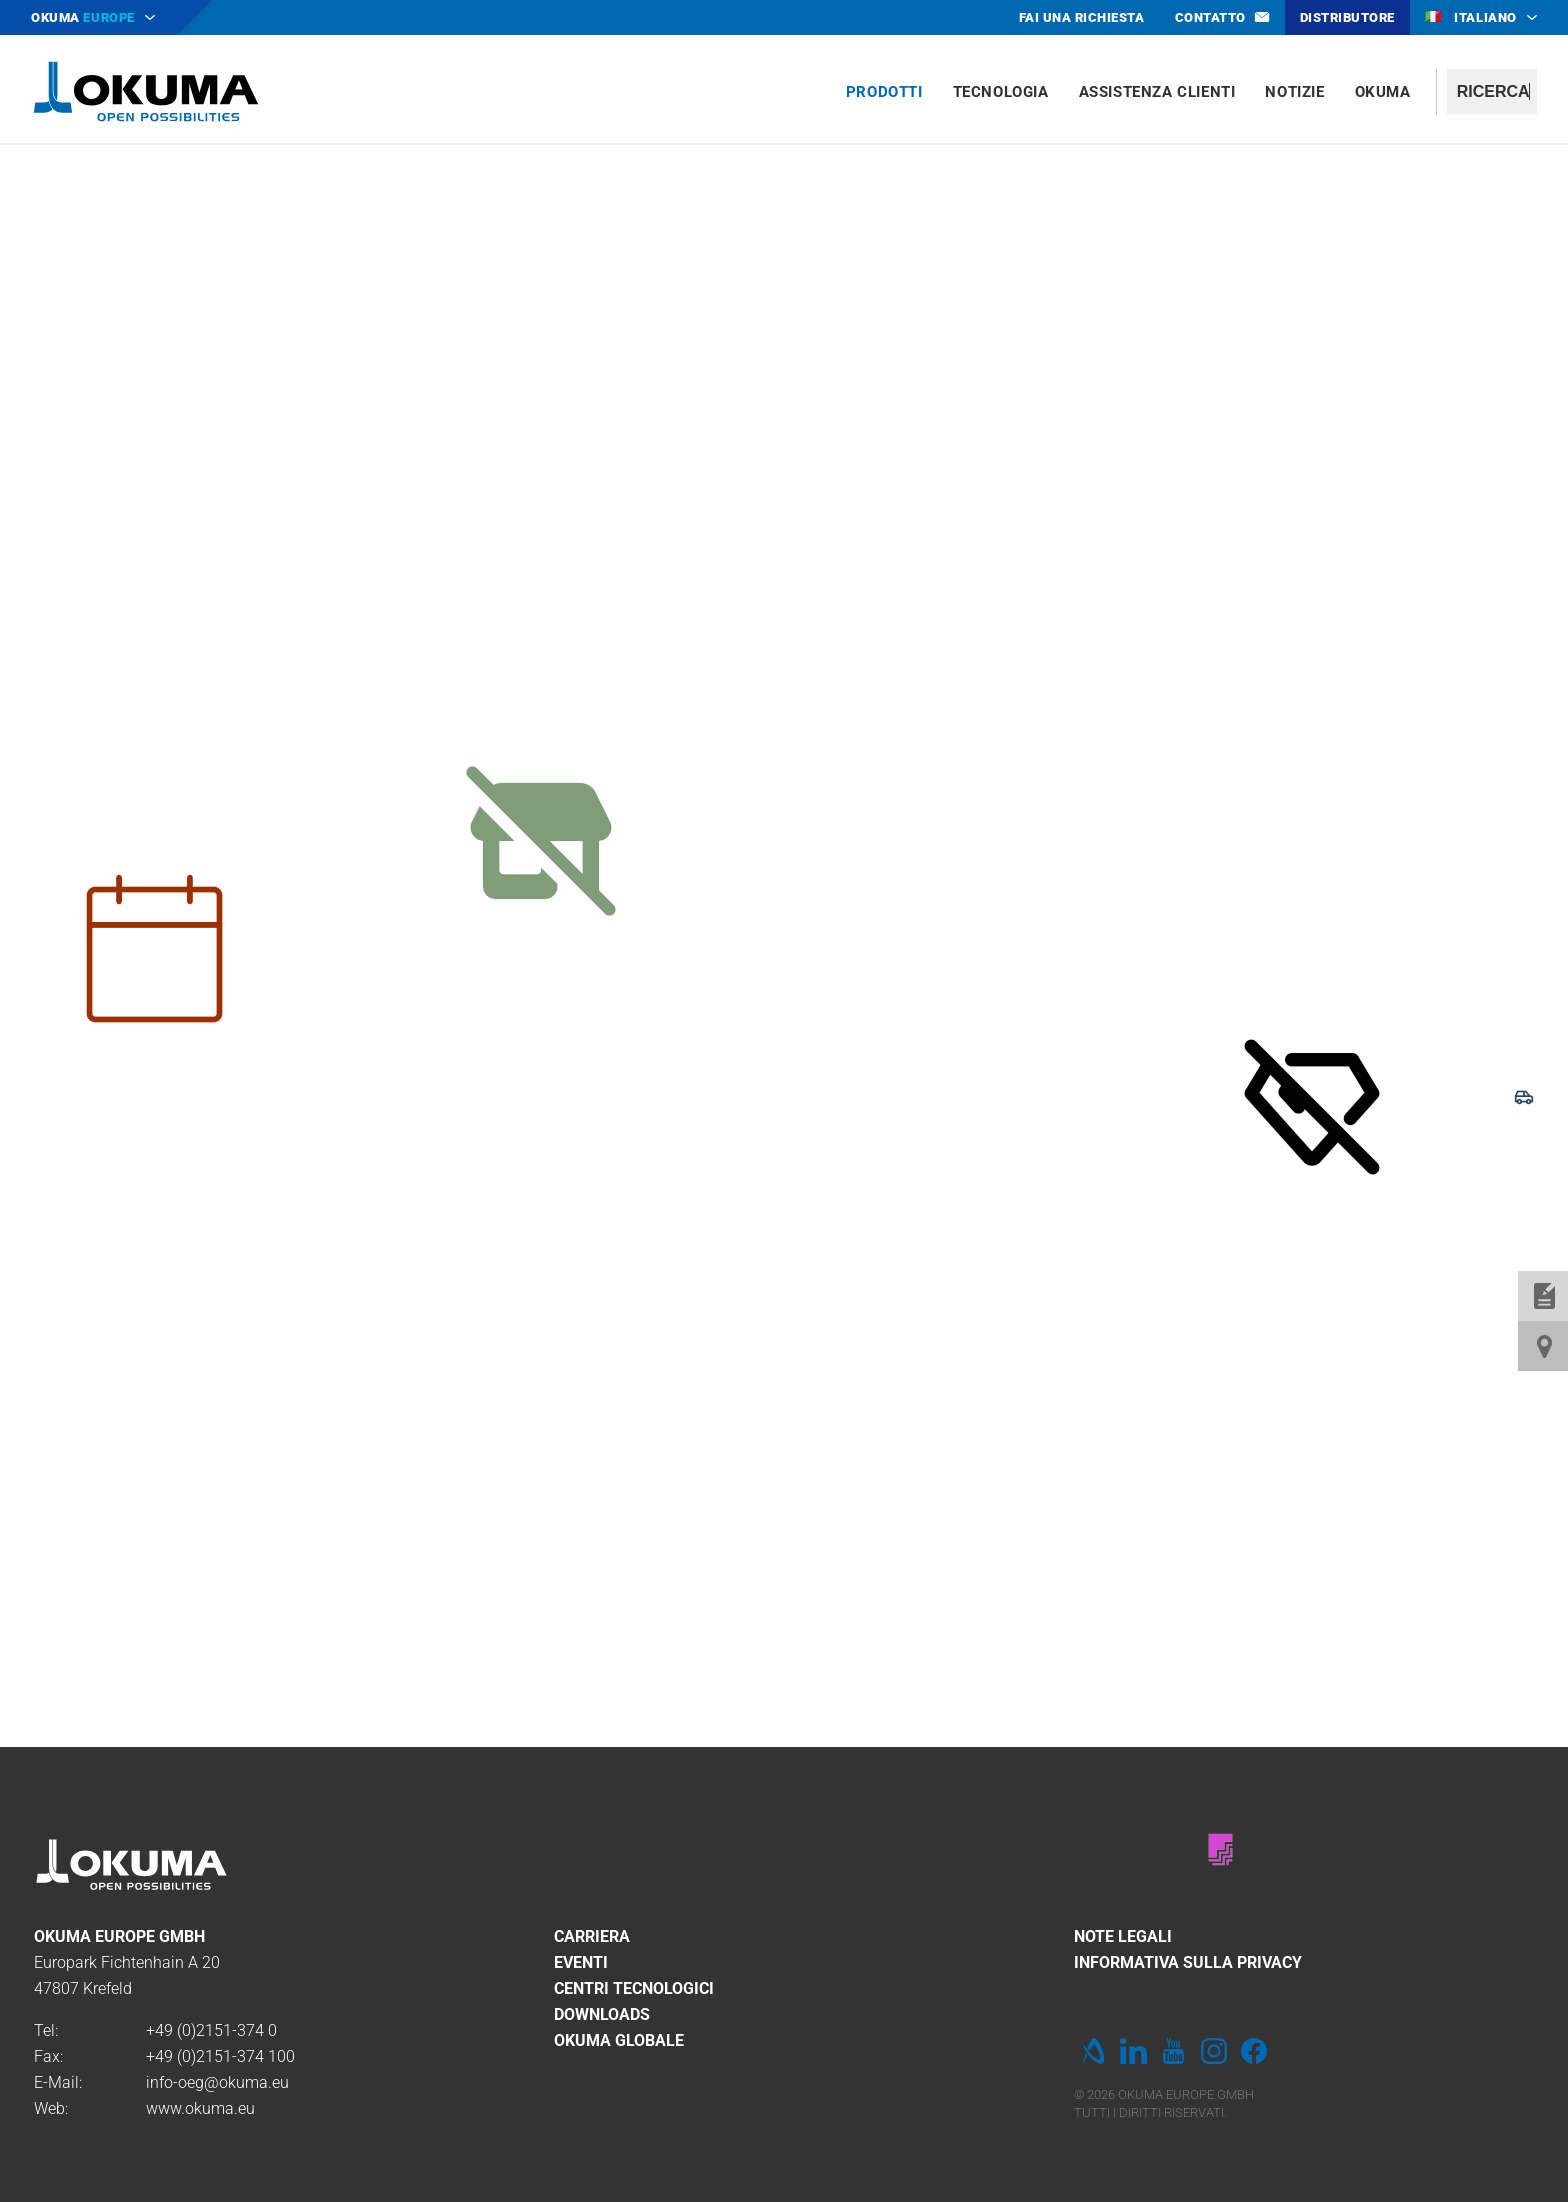 The image size is (1568, 2202). What do you see at coordinates (1312, 1107) in the screenshot?
I see `indicates premium features are unavailable` at bounding box center [1312, 1107].